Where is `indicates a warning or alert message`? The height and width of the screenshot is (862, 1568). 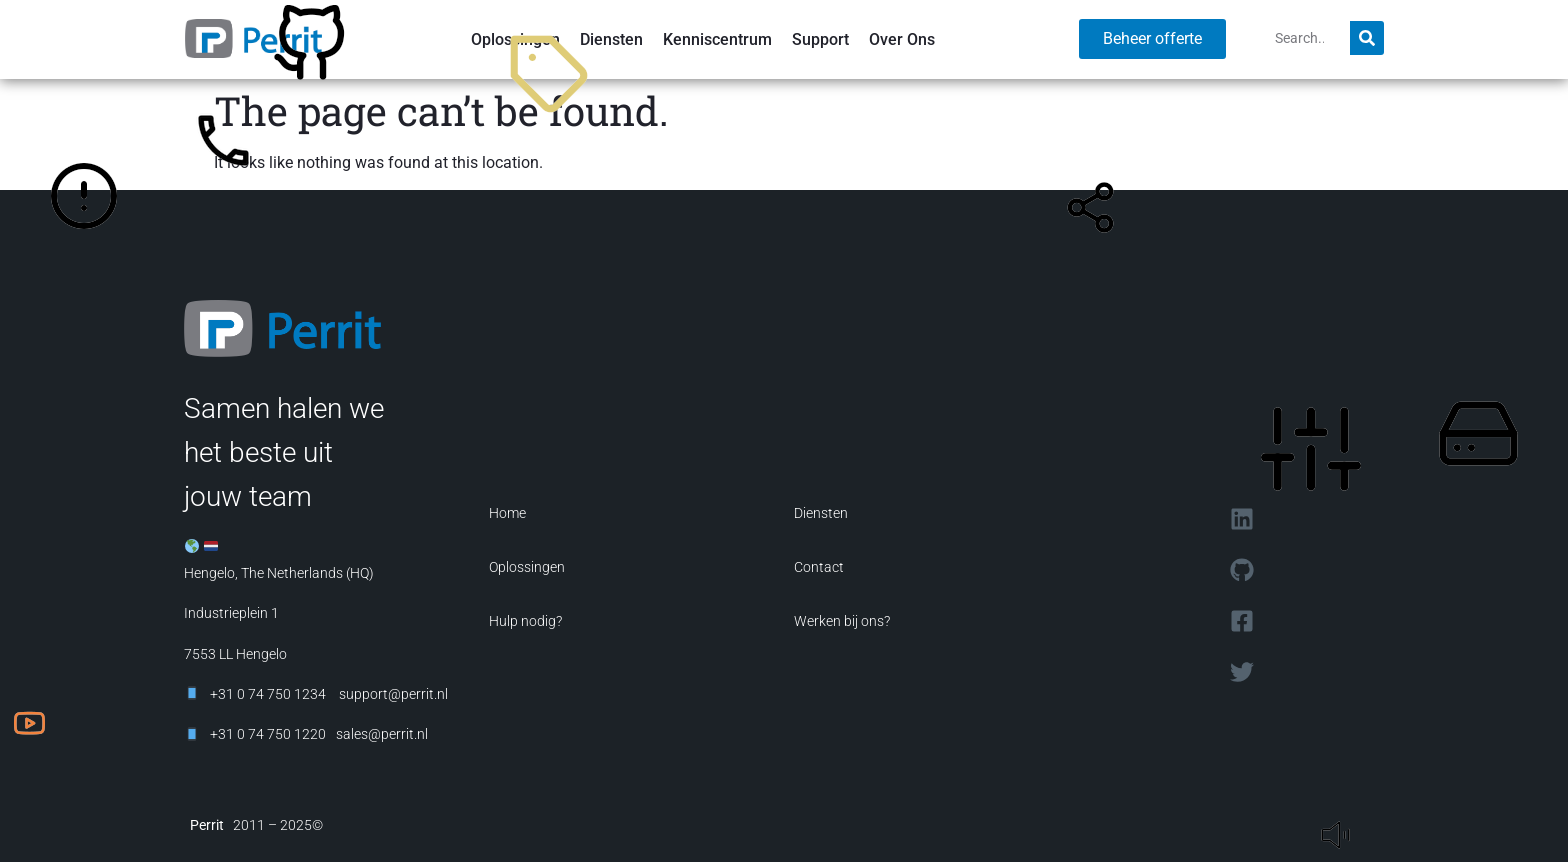 indicates a warning or alert message is located at coordinates (84, 196).